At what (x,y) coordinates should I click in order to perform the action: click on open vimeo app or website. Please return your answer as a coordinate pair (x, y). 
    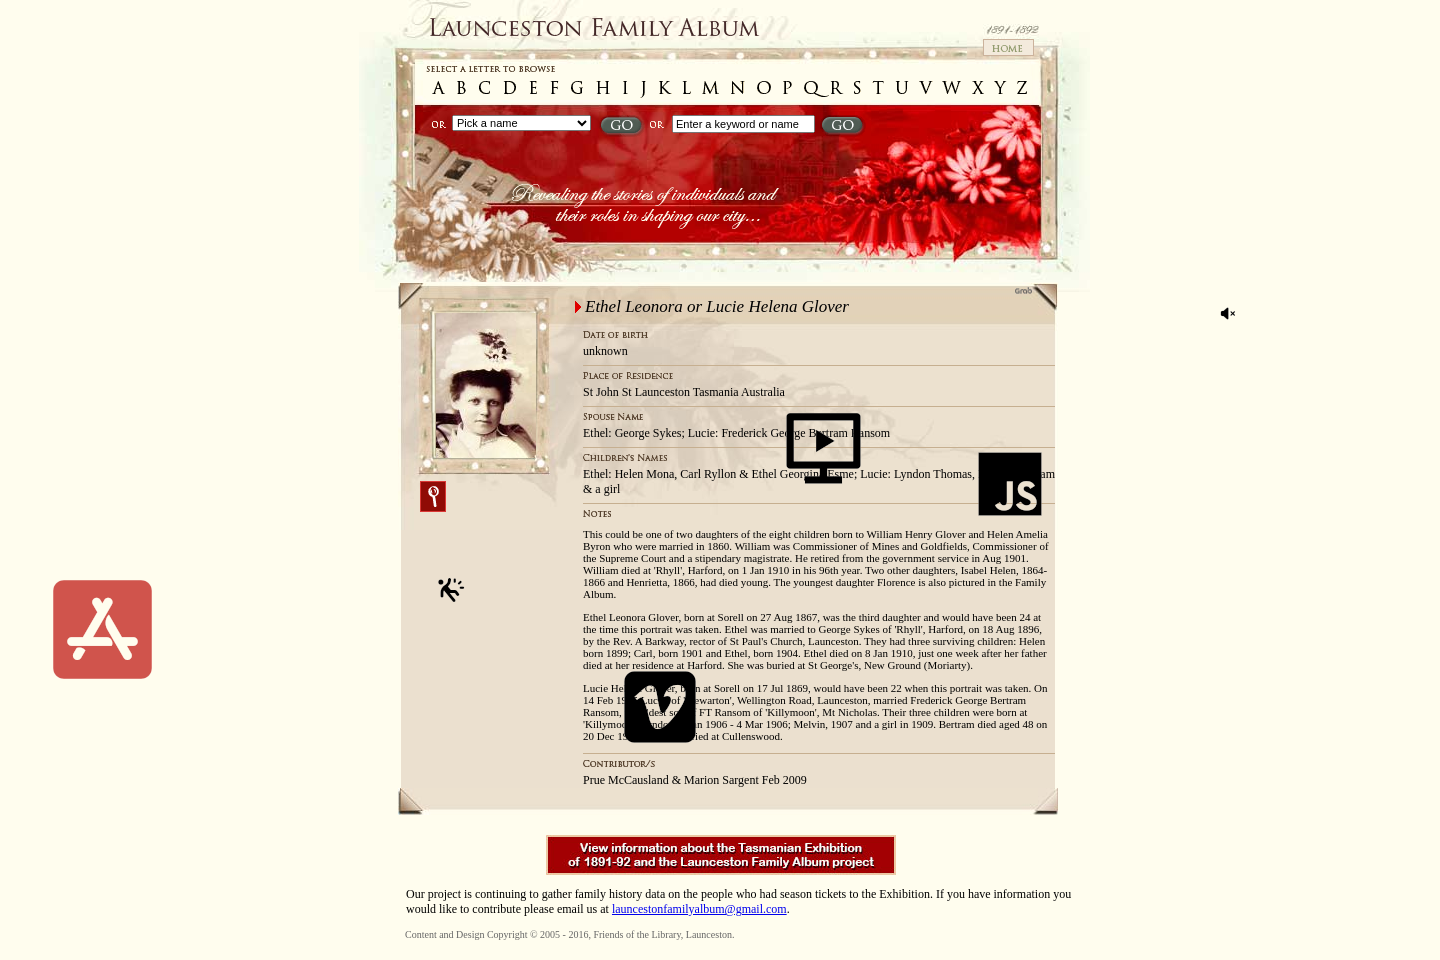
    Looking at the image, I should click on (660, 707).